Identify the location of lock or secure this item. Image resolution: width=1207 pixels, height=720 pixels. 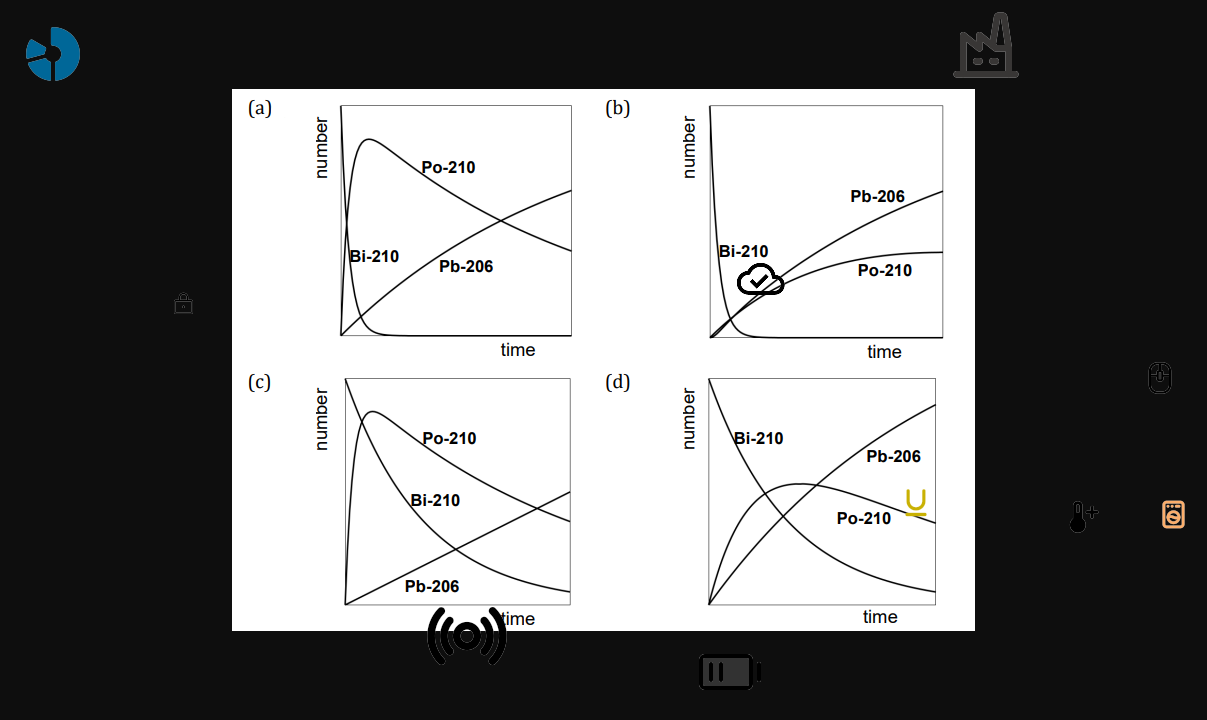
(183, 304).